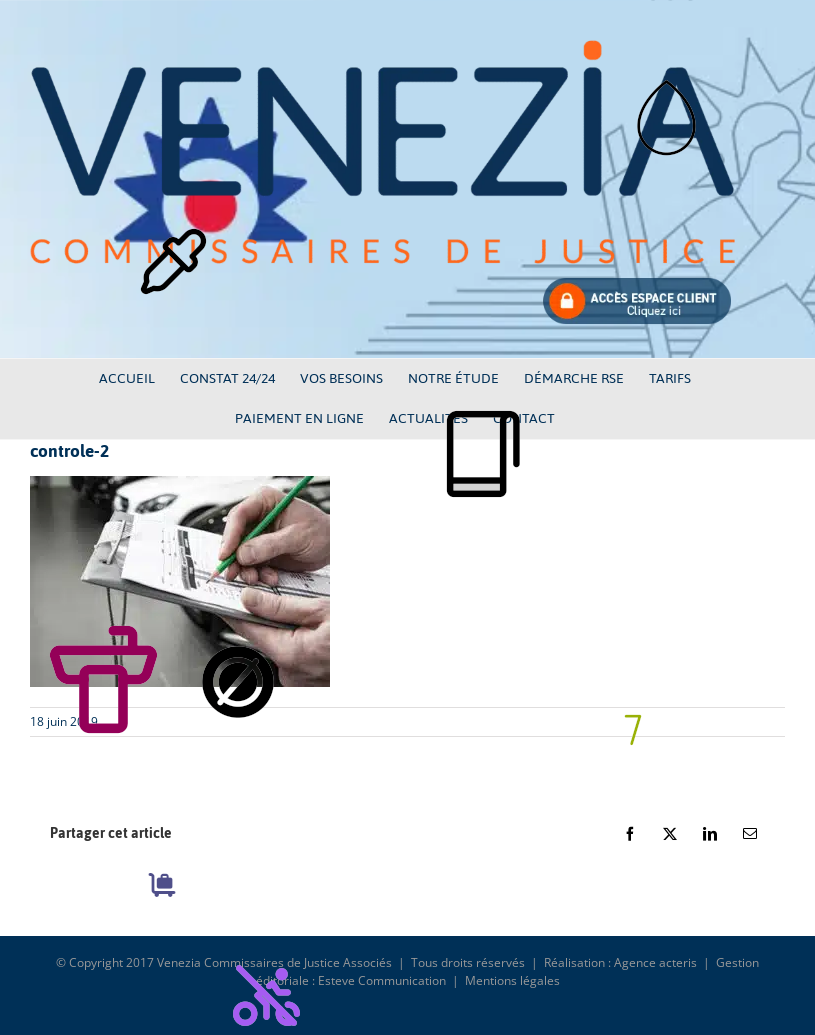  What do you see at coordinates (238, 682) in the screenshot?
I see `indicates empty or null state` at bounding box center [238, 682].